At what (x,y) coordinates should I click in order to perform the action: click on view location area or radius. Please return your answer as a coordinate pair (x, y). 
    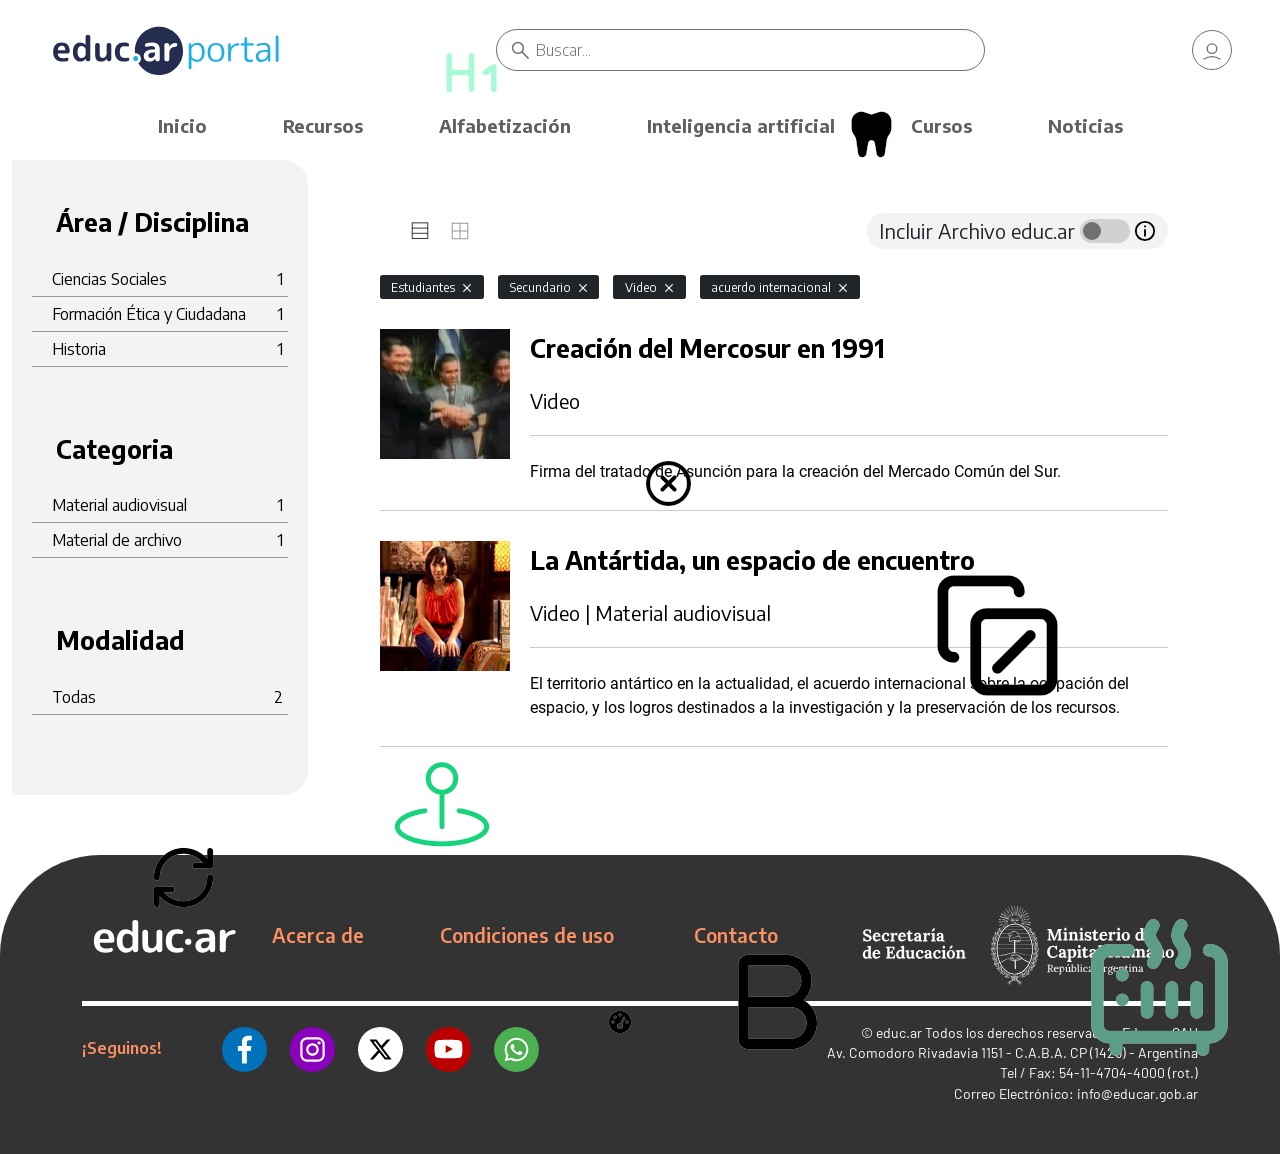
    Looking at the image, I should click on (442, 806).